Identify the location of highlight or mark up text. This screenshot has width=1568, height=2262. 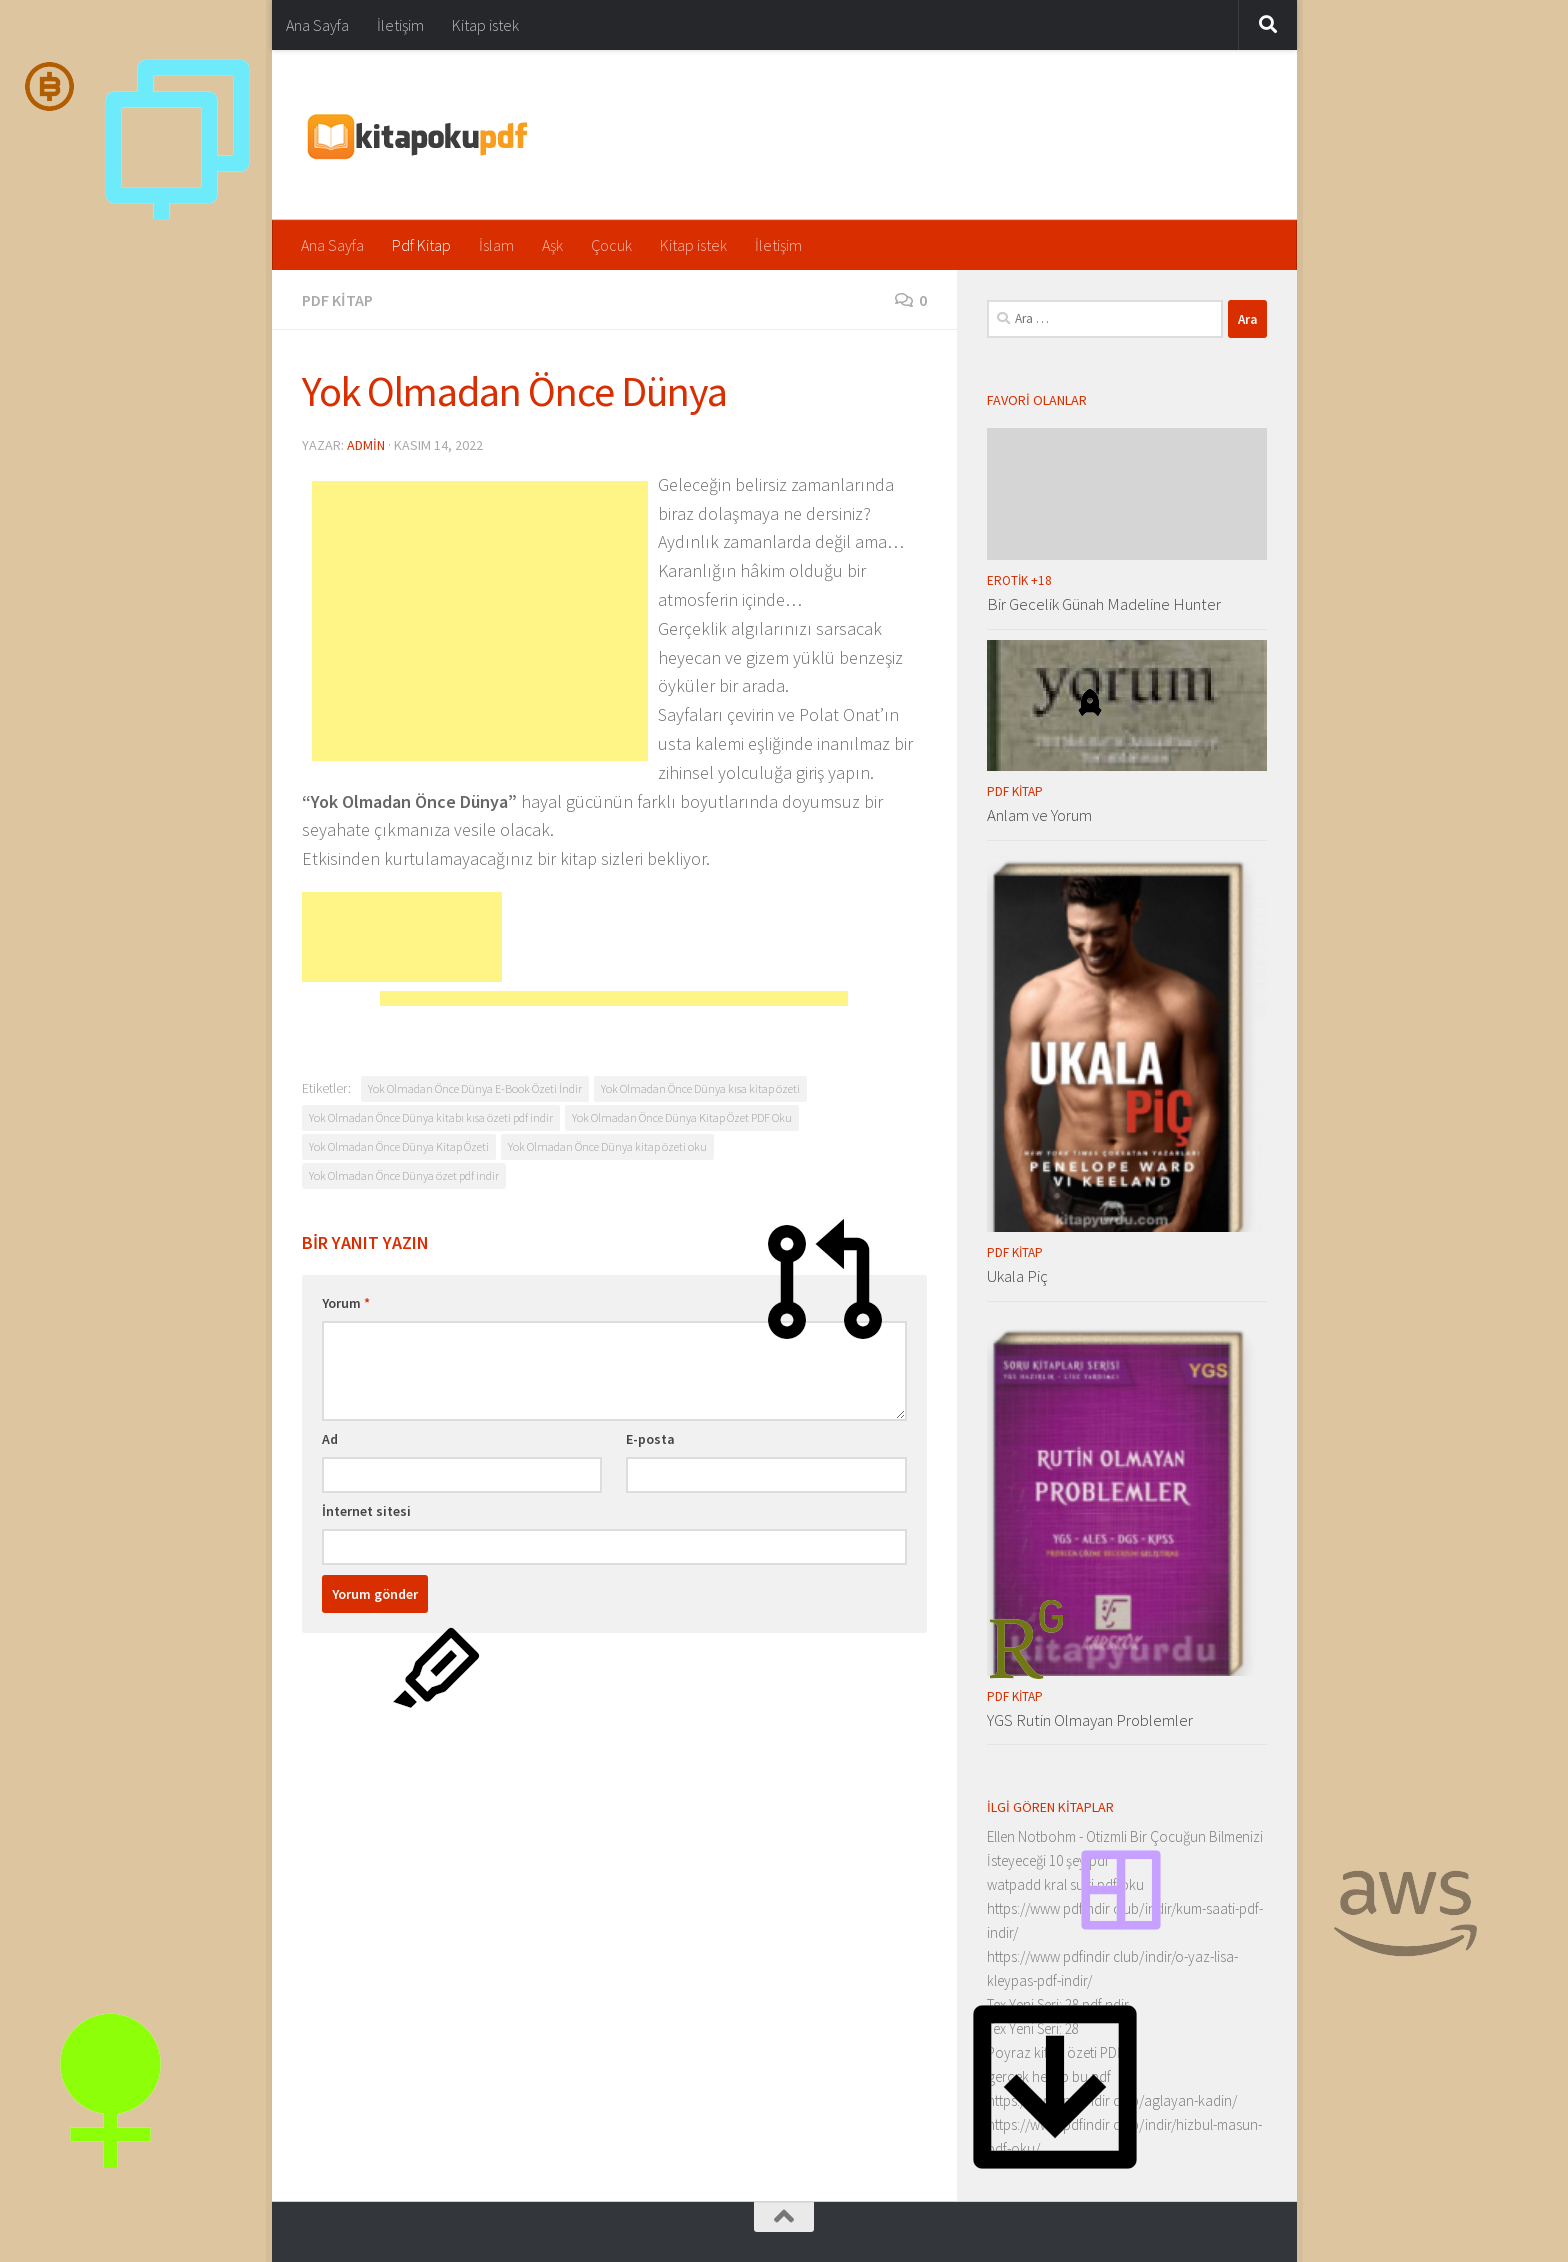
(437, 1669).